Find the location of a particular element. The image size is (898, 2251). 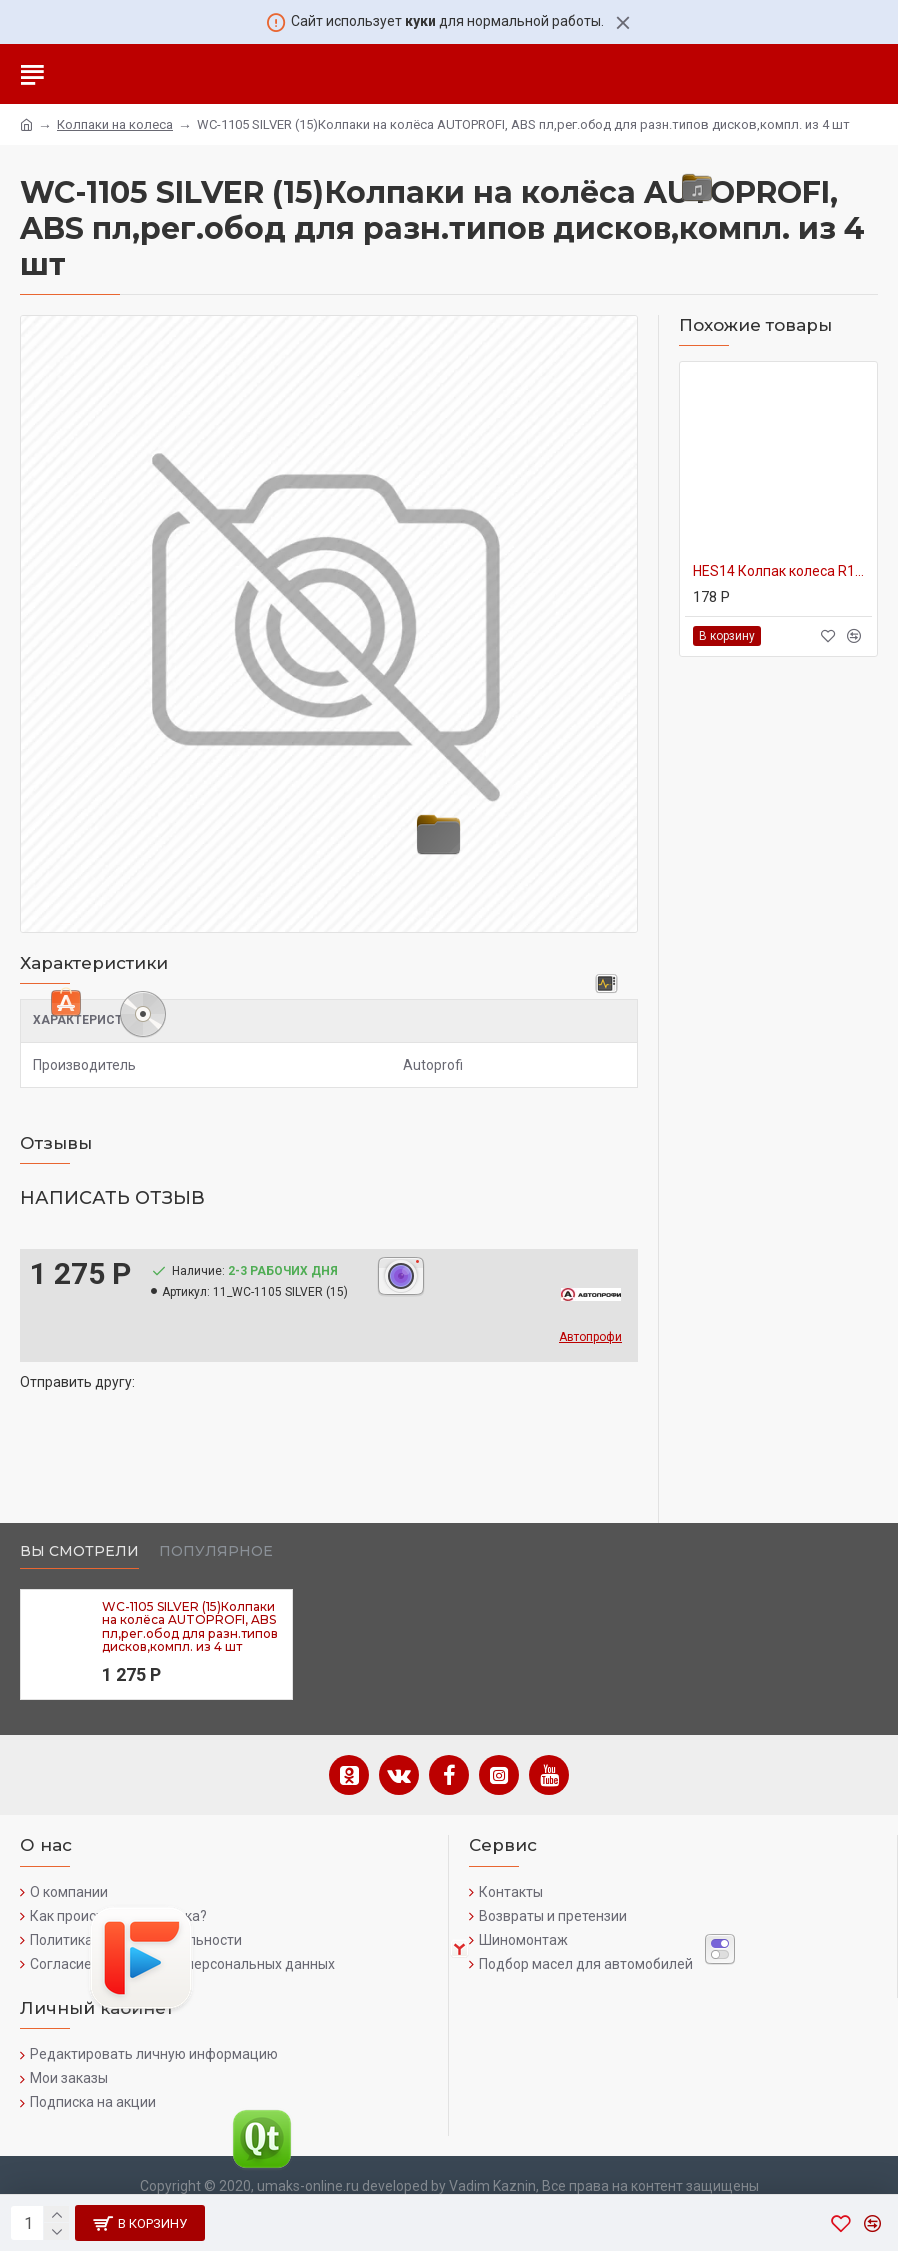

open your music folder is located at coordinates (697, 187).